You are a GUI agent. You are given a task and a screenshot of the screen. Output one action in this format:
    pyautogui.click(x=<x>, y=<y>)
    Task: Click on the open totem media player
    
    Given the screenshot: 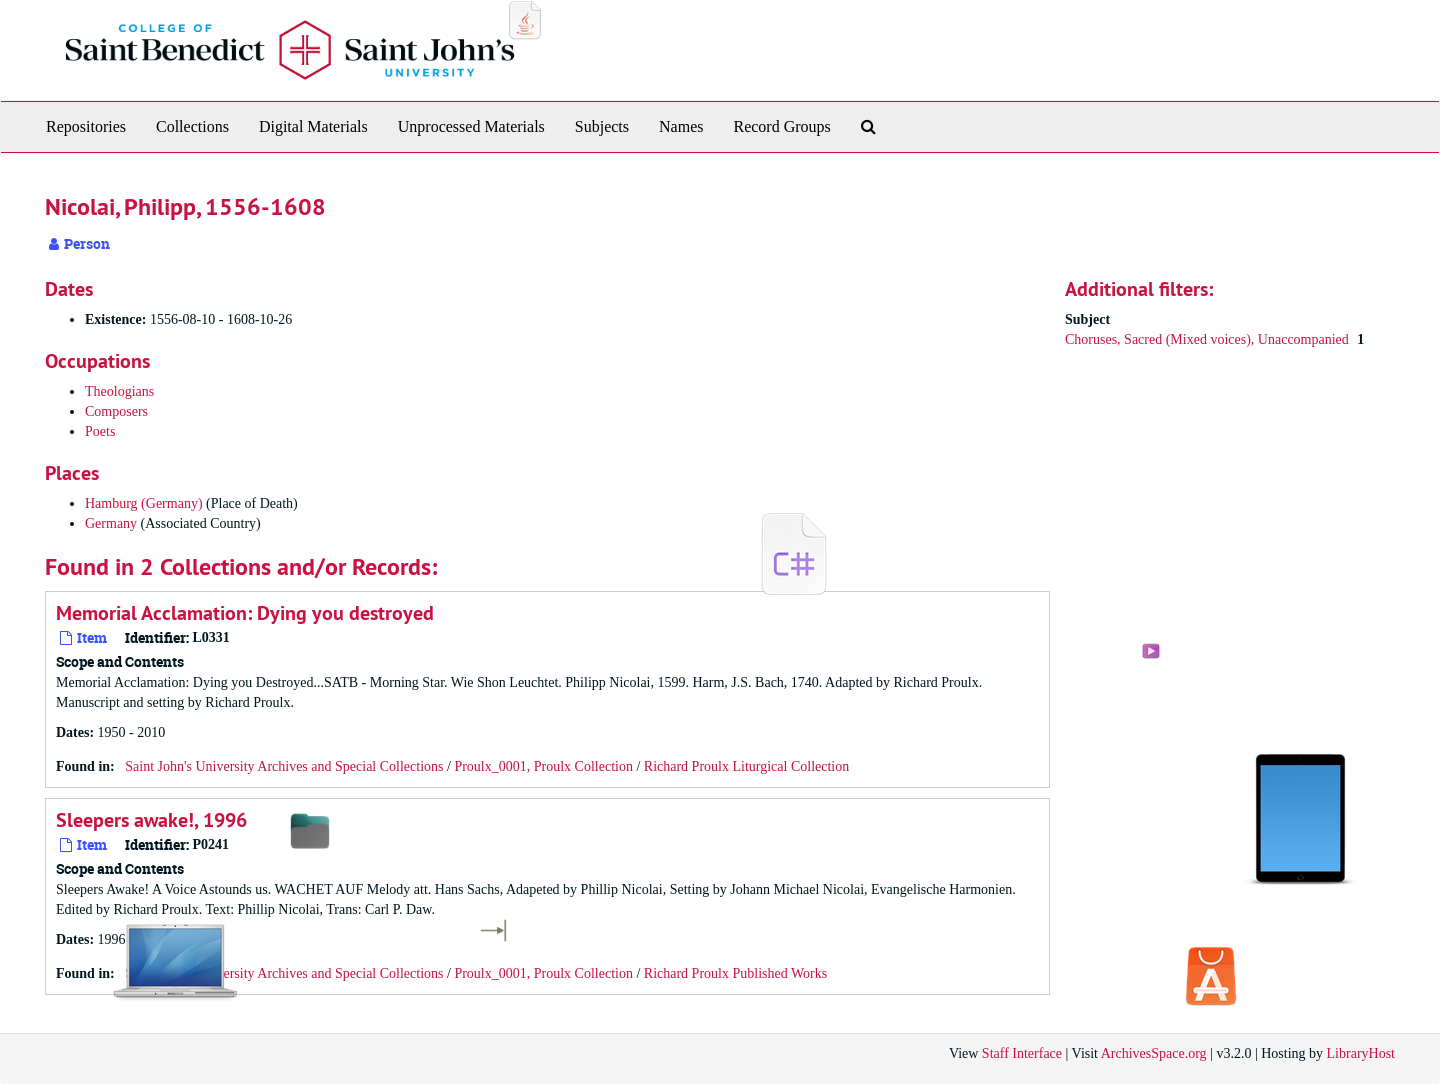 What is the action you would take?
    pyautogui.click(x=1151, y=651)
    